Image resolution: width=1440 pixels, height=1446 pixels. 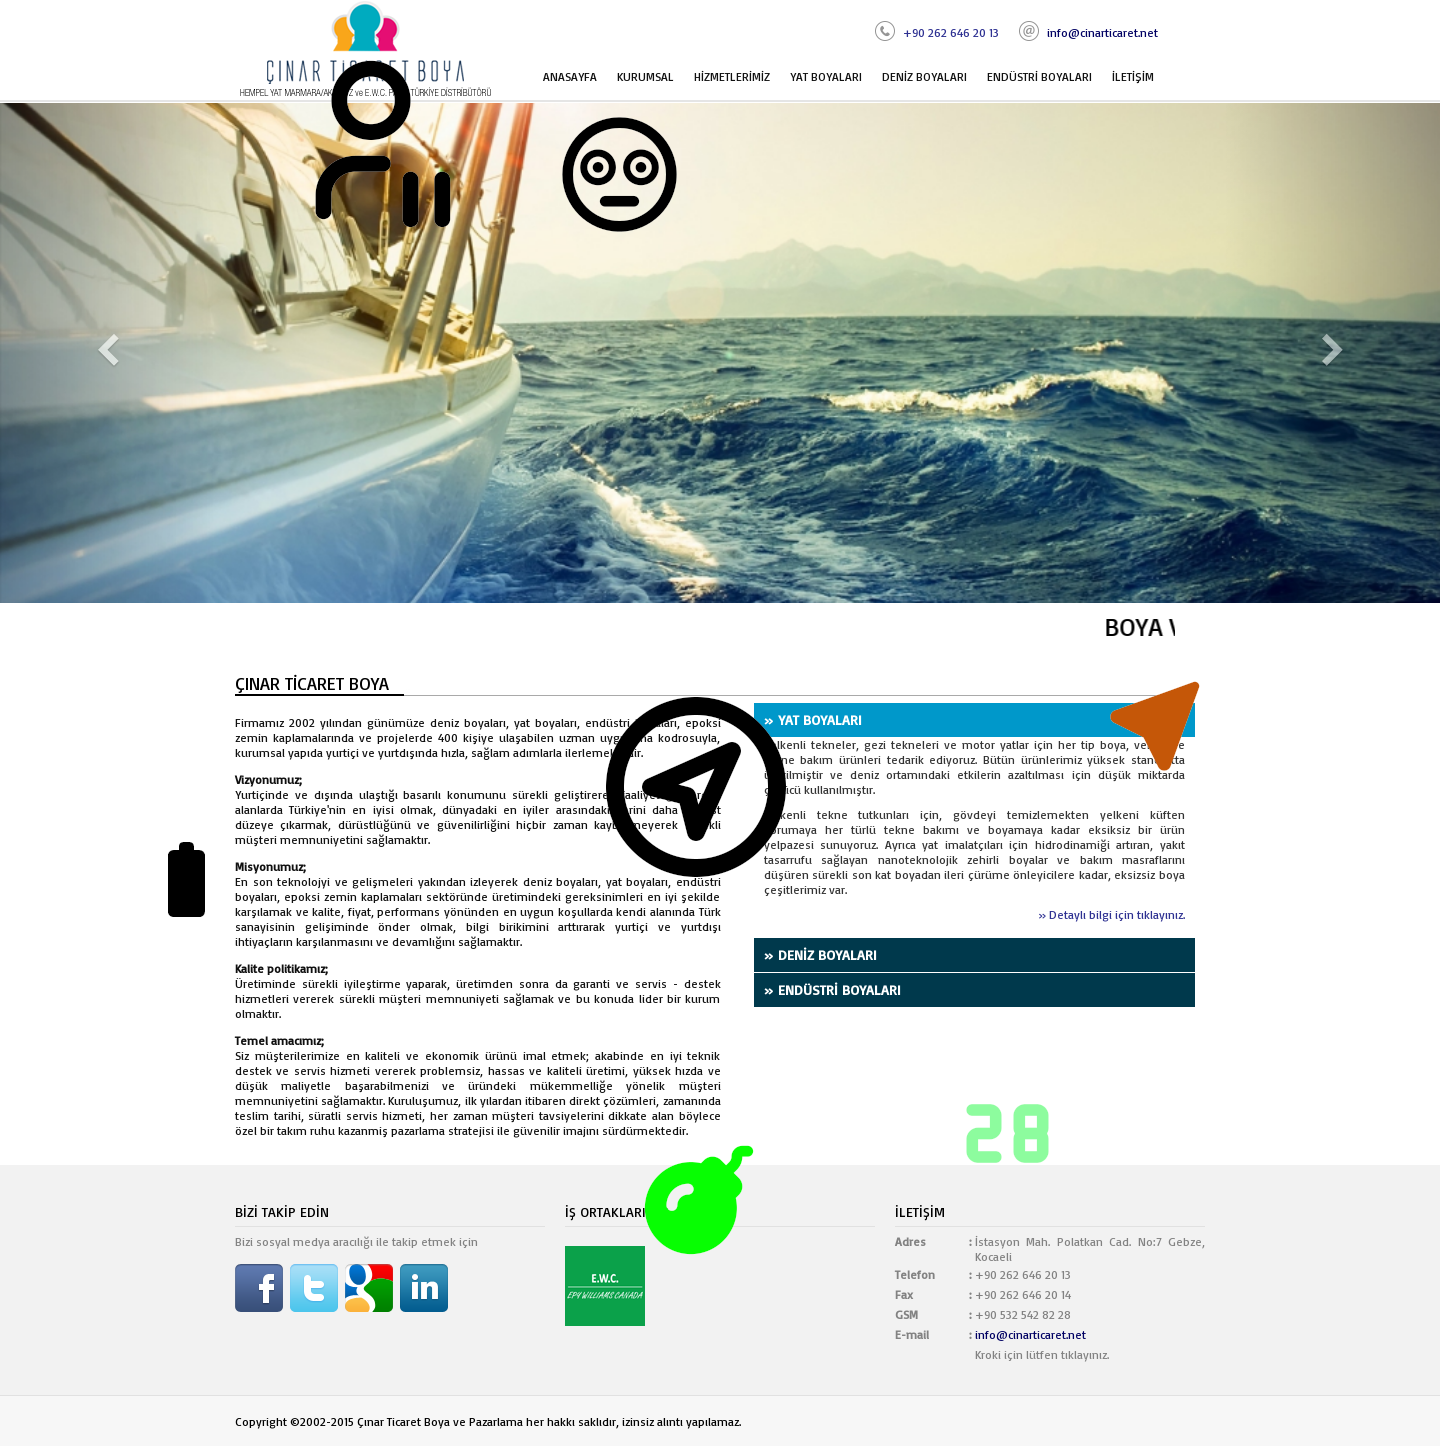 What do you see at coordinates (371, 140) in the screenshot?
I see `pause or temporarily suspend a user account` at bounding box center [371, 140].